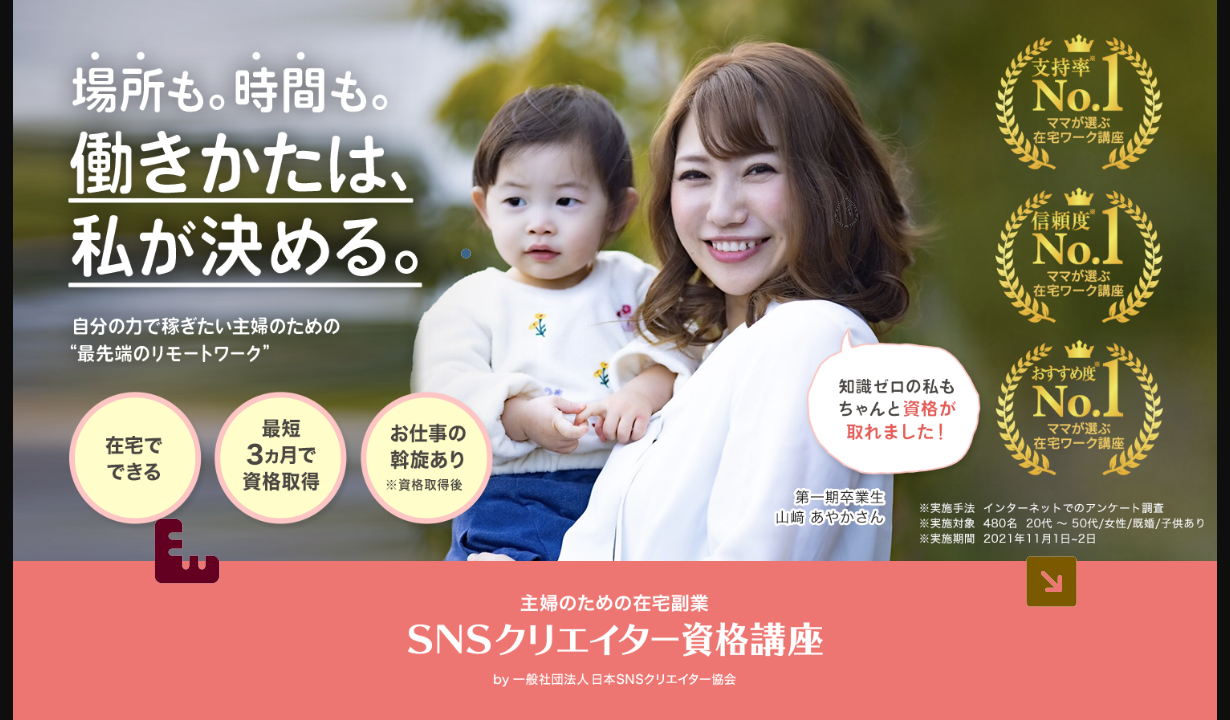 This screenshot has width=1230, height=720. Describe the element at coordinates (187, 551) in the screenshot. I see `access measurement tools` at that location.